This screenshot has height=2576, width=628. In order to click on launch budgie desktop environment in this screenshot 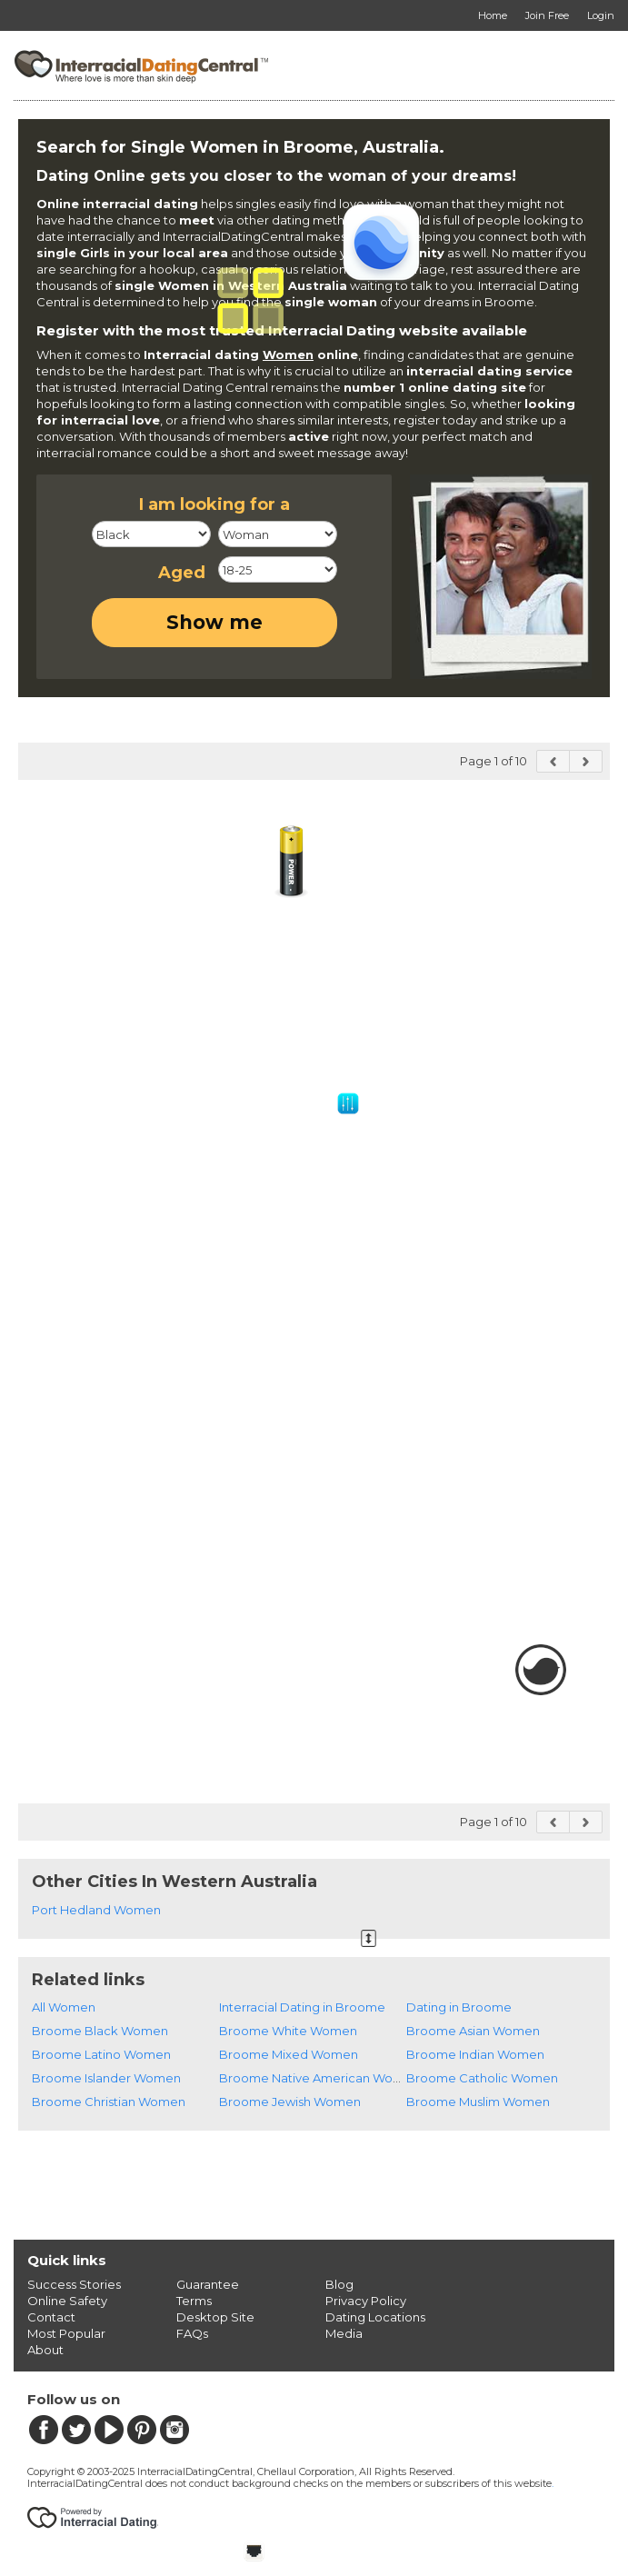, I will do `click(541, 1670)`.